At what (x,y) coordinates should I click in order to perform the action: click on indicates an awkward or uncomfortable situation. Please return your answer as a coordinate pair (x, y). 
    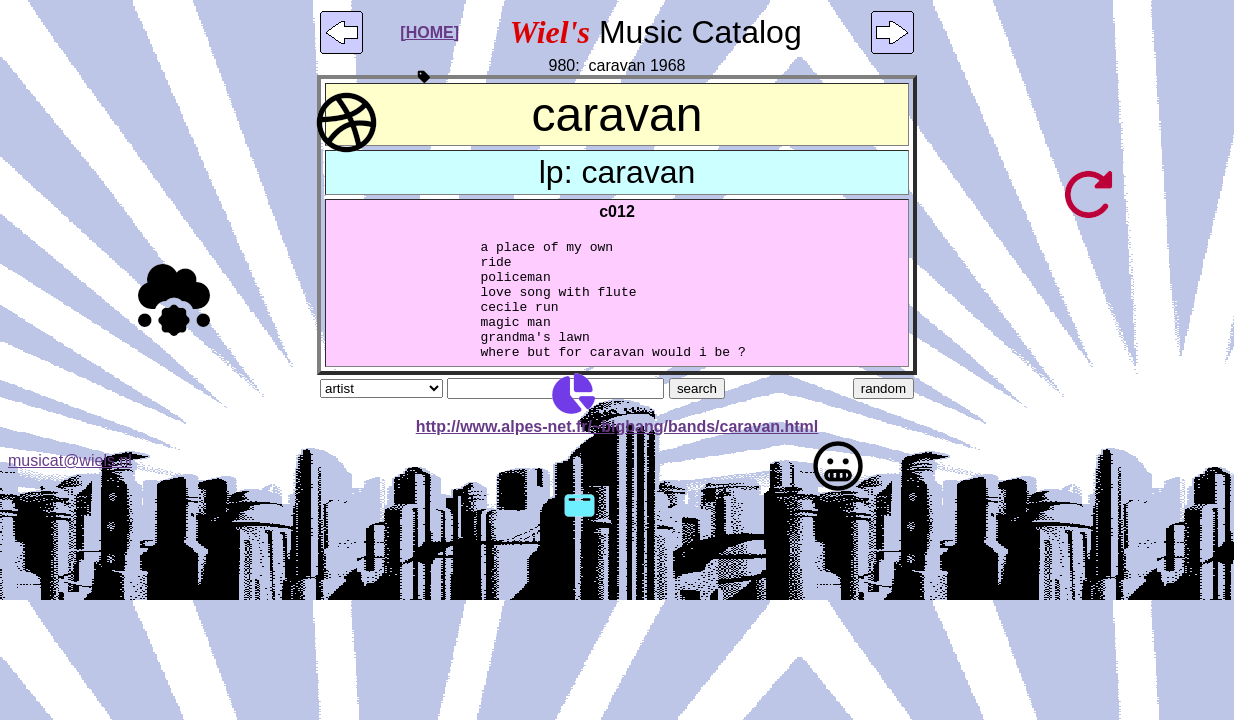
    Looking at the image, I should click on (838, 466).